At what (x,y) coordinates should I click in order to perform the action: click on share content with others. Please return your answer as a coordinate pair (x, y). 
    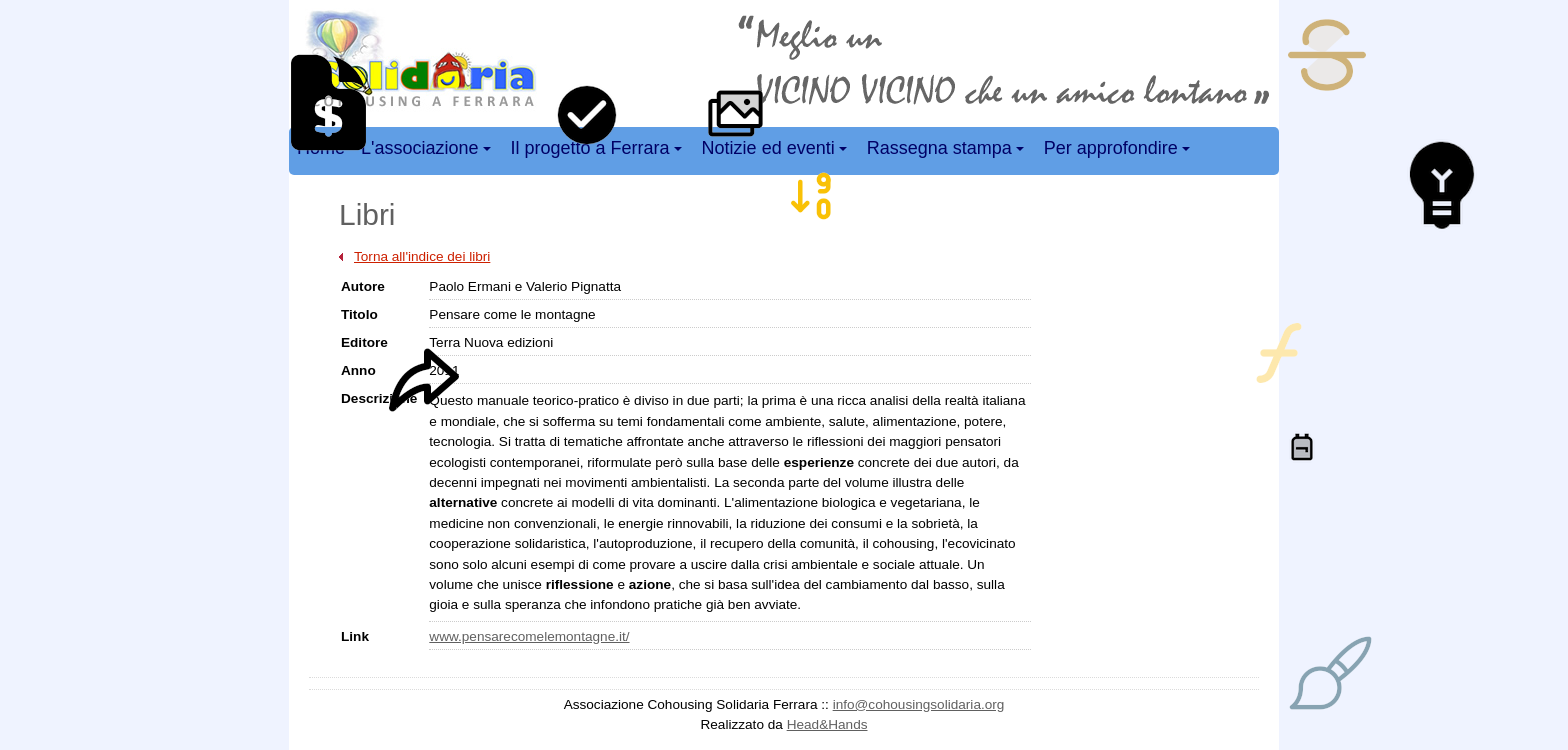
    Looking at the image, I should click on (424, 380).